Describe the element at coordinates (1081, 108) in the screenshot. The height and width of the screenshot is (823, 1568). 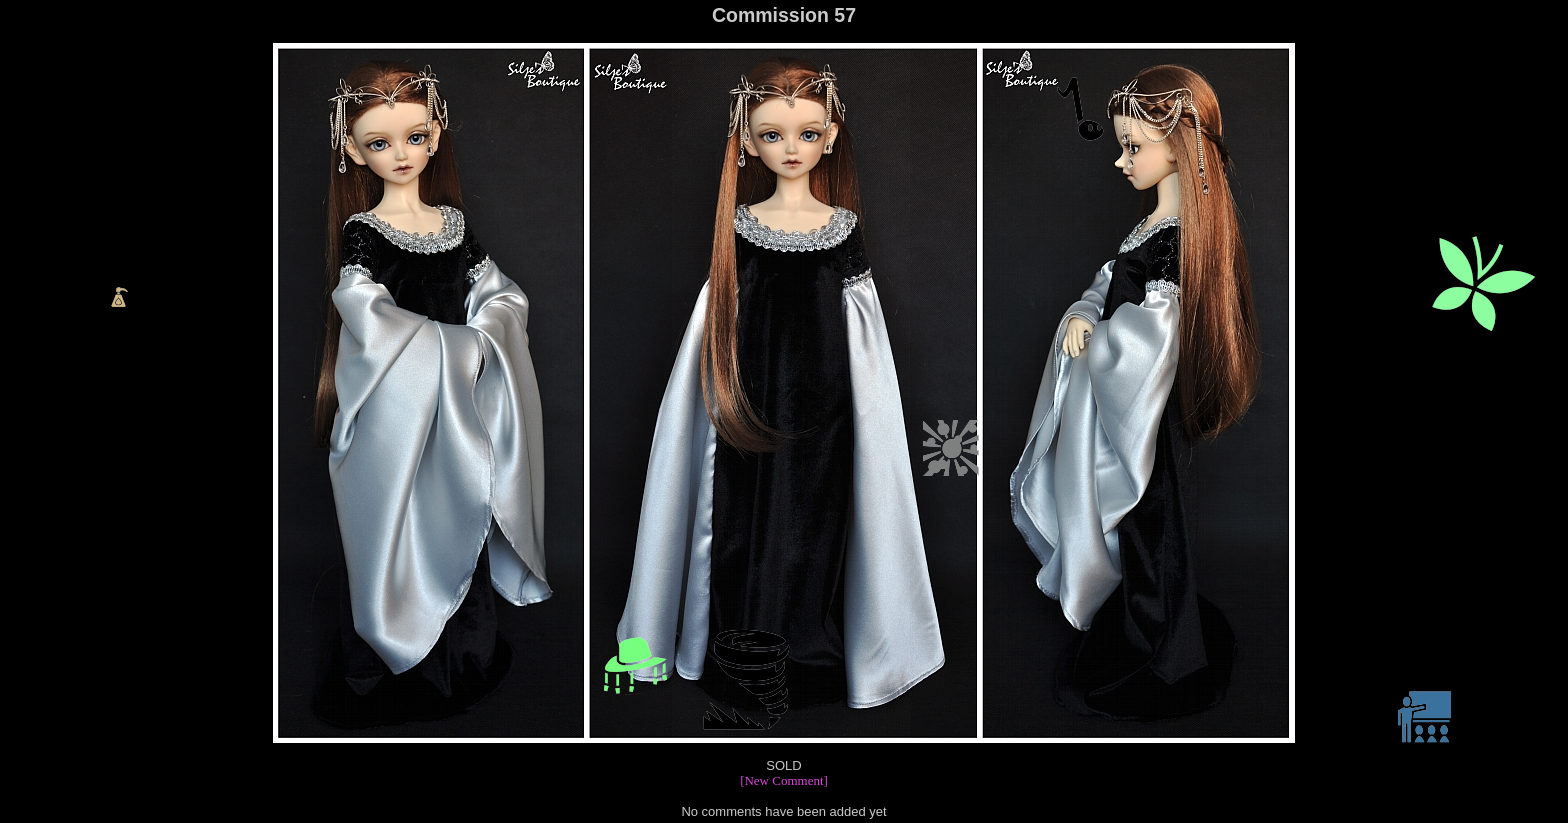
I see `access otamatone or novelty instrument sounds` at that location.